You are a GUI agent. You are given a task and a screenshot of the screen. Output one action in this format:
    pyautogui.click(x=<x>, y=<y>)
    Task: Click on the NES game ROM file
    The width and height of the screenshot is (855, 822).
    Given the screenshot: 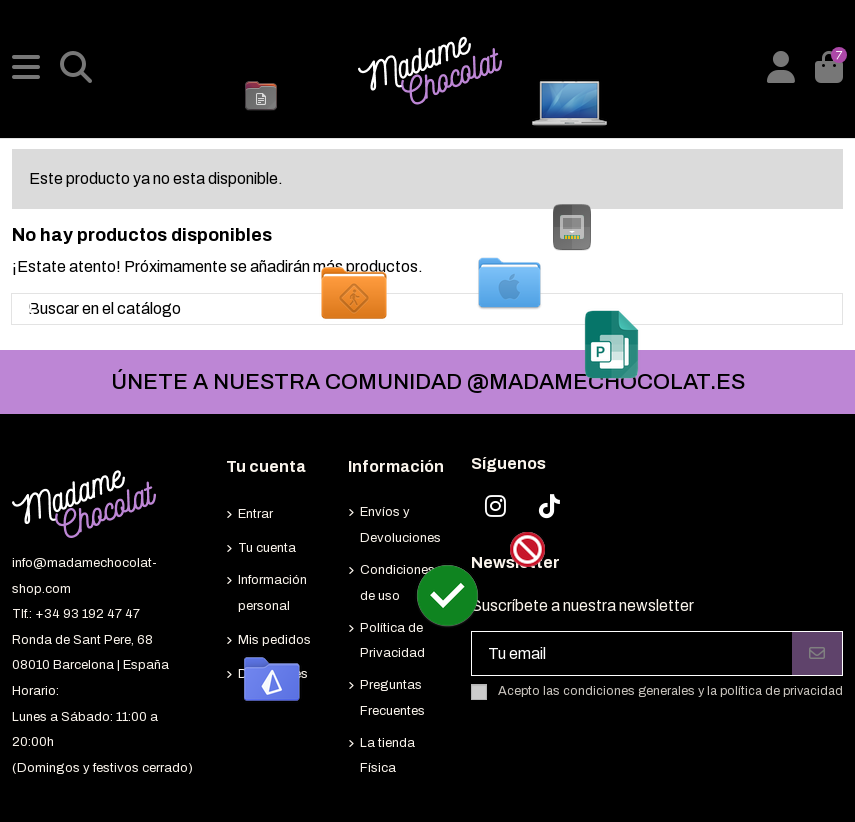 What is the action you would take?
    pyautogui.click(x=572, y=227)
    